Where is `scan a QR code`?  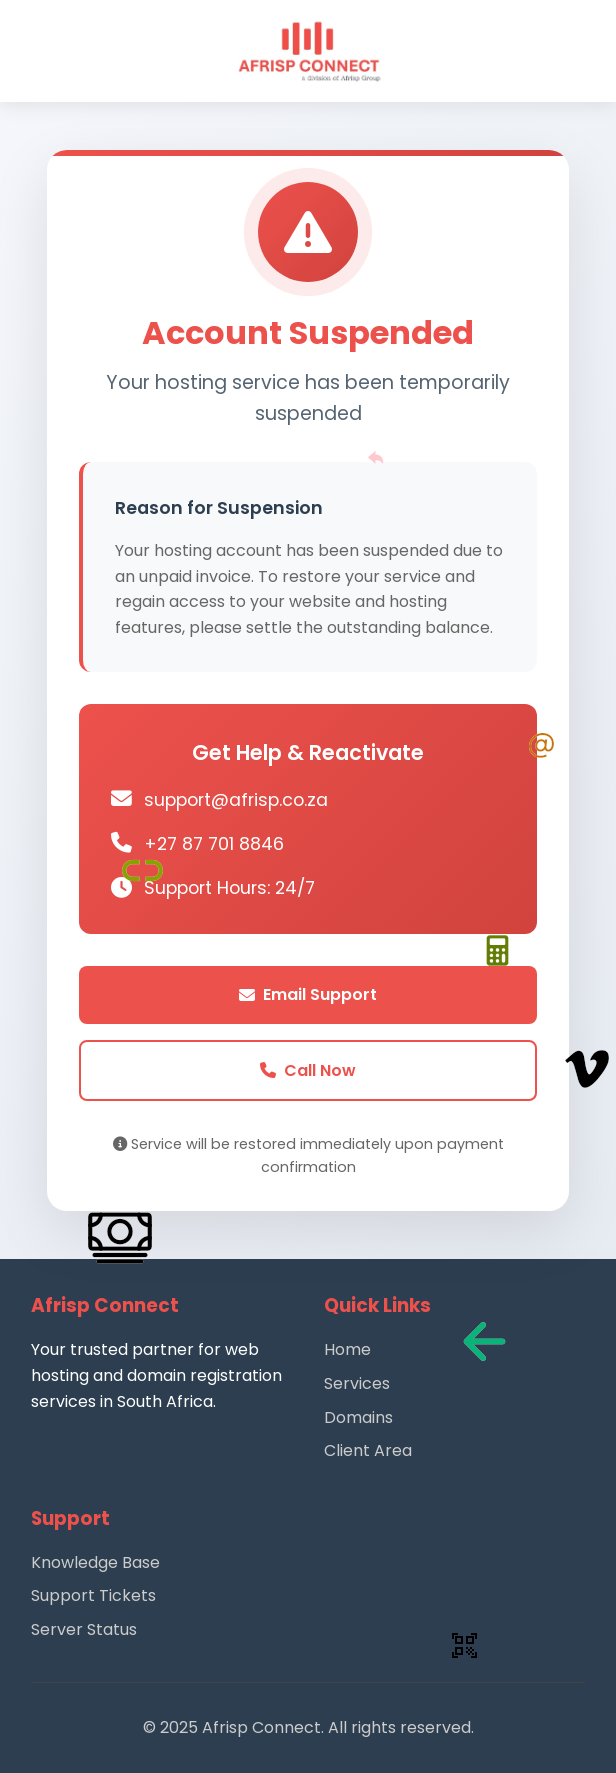
scan a QR code is located at coordinates (464, 1645).